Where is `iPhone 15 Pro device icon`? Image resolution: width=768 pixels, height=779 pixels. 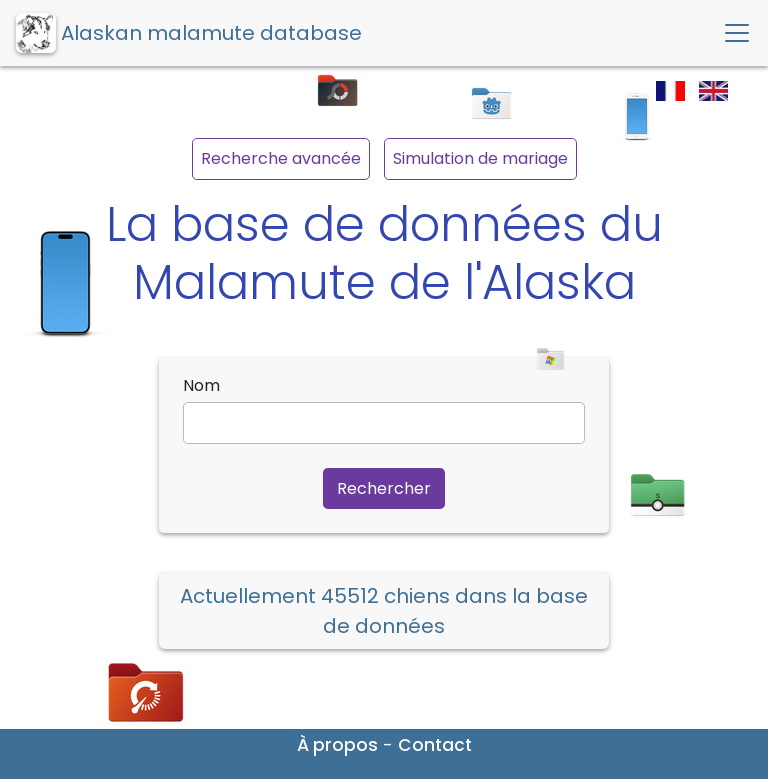
iPhone 15 Pro device icon is located at coordinates (65, 284).